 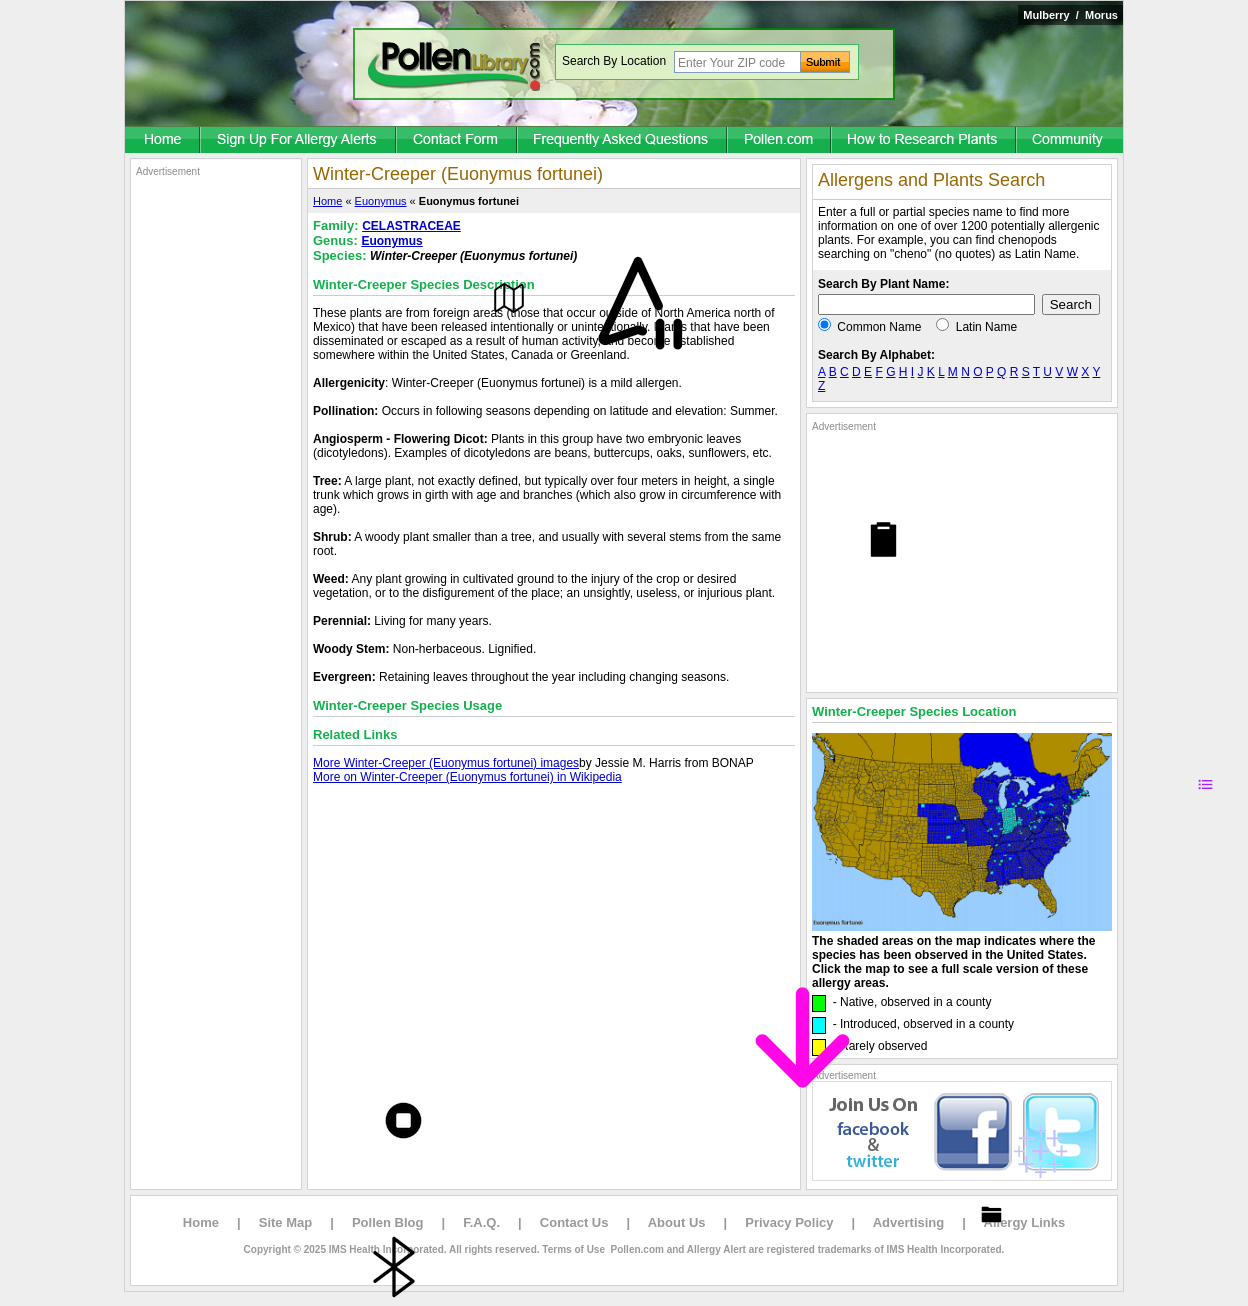 What do you see at coordinates (509, 298) in the screenshot?
I see `view map` at bounding box center [509, 298].